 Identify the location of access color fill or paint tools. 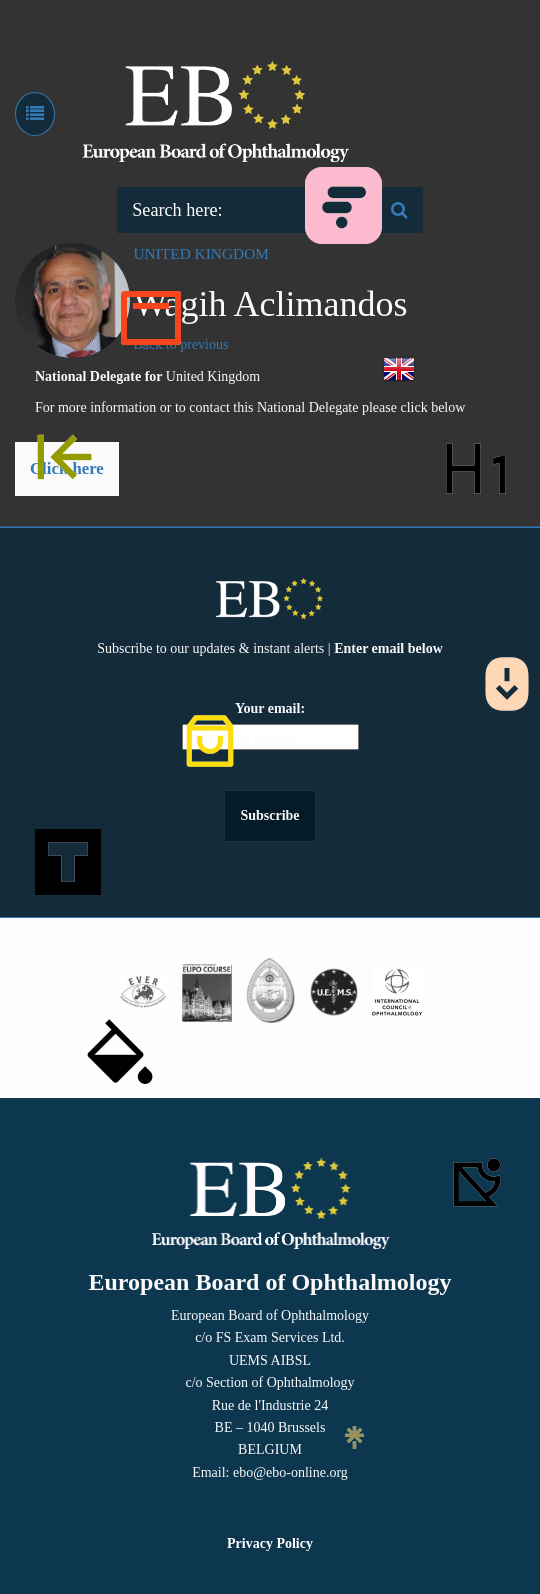
(118, 1051).